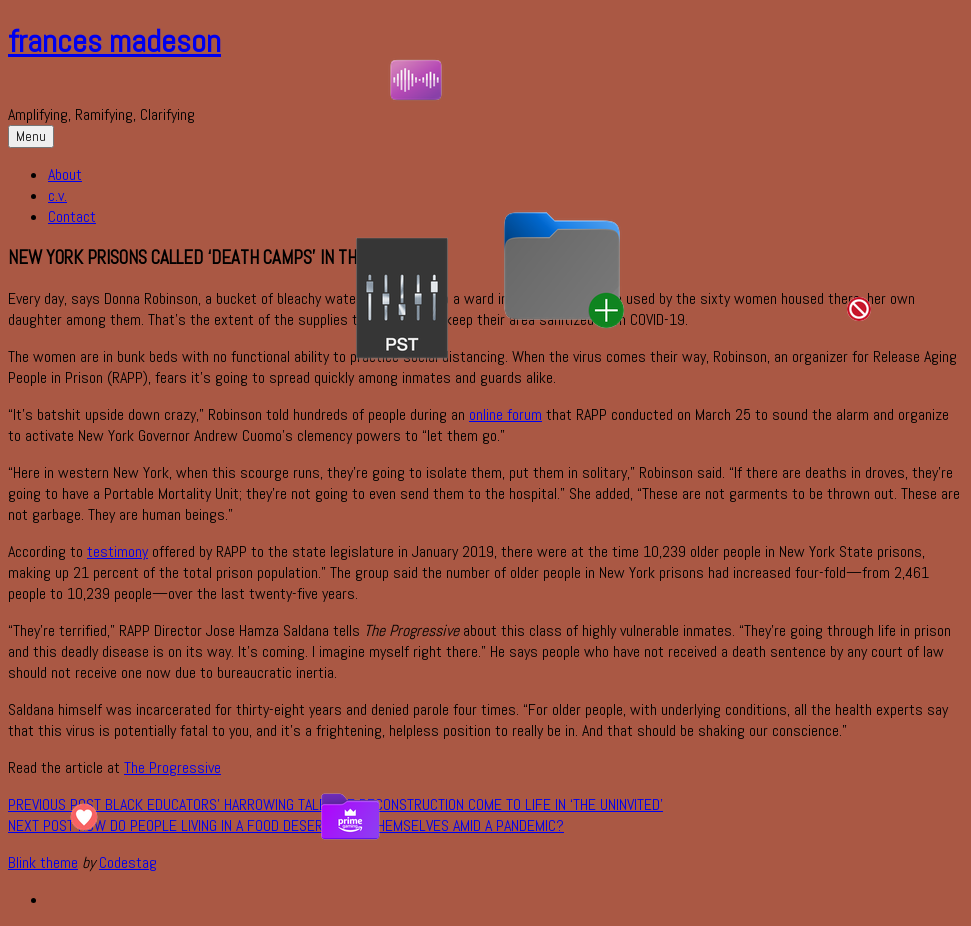 Image resolution: width=971 pixels, height=926 pixels. Describe the element at coordinates (350, 818) in the screenshot. I see `open prime gaming folder` at that location.